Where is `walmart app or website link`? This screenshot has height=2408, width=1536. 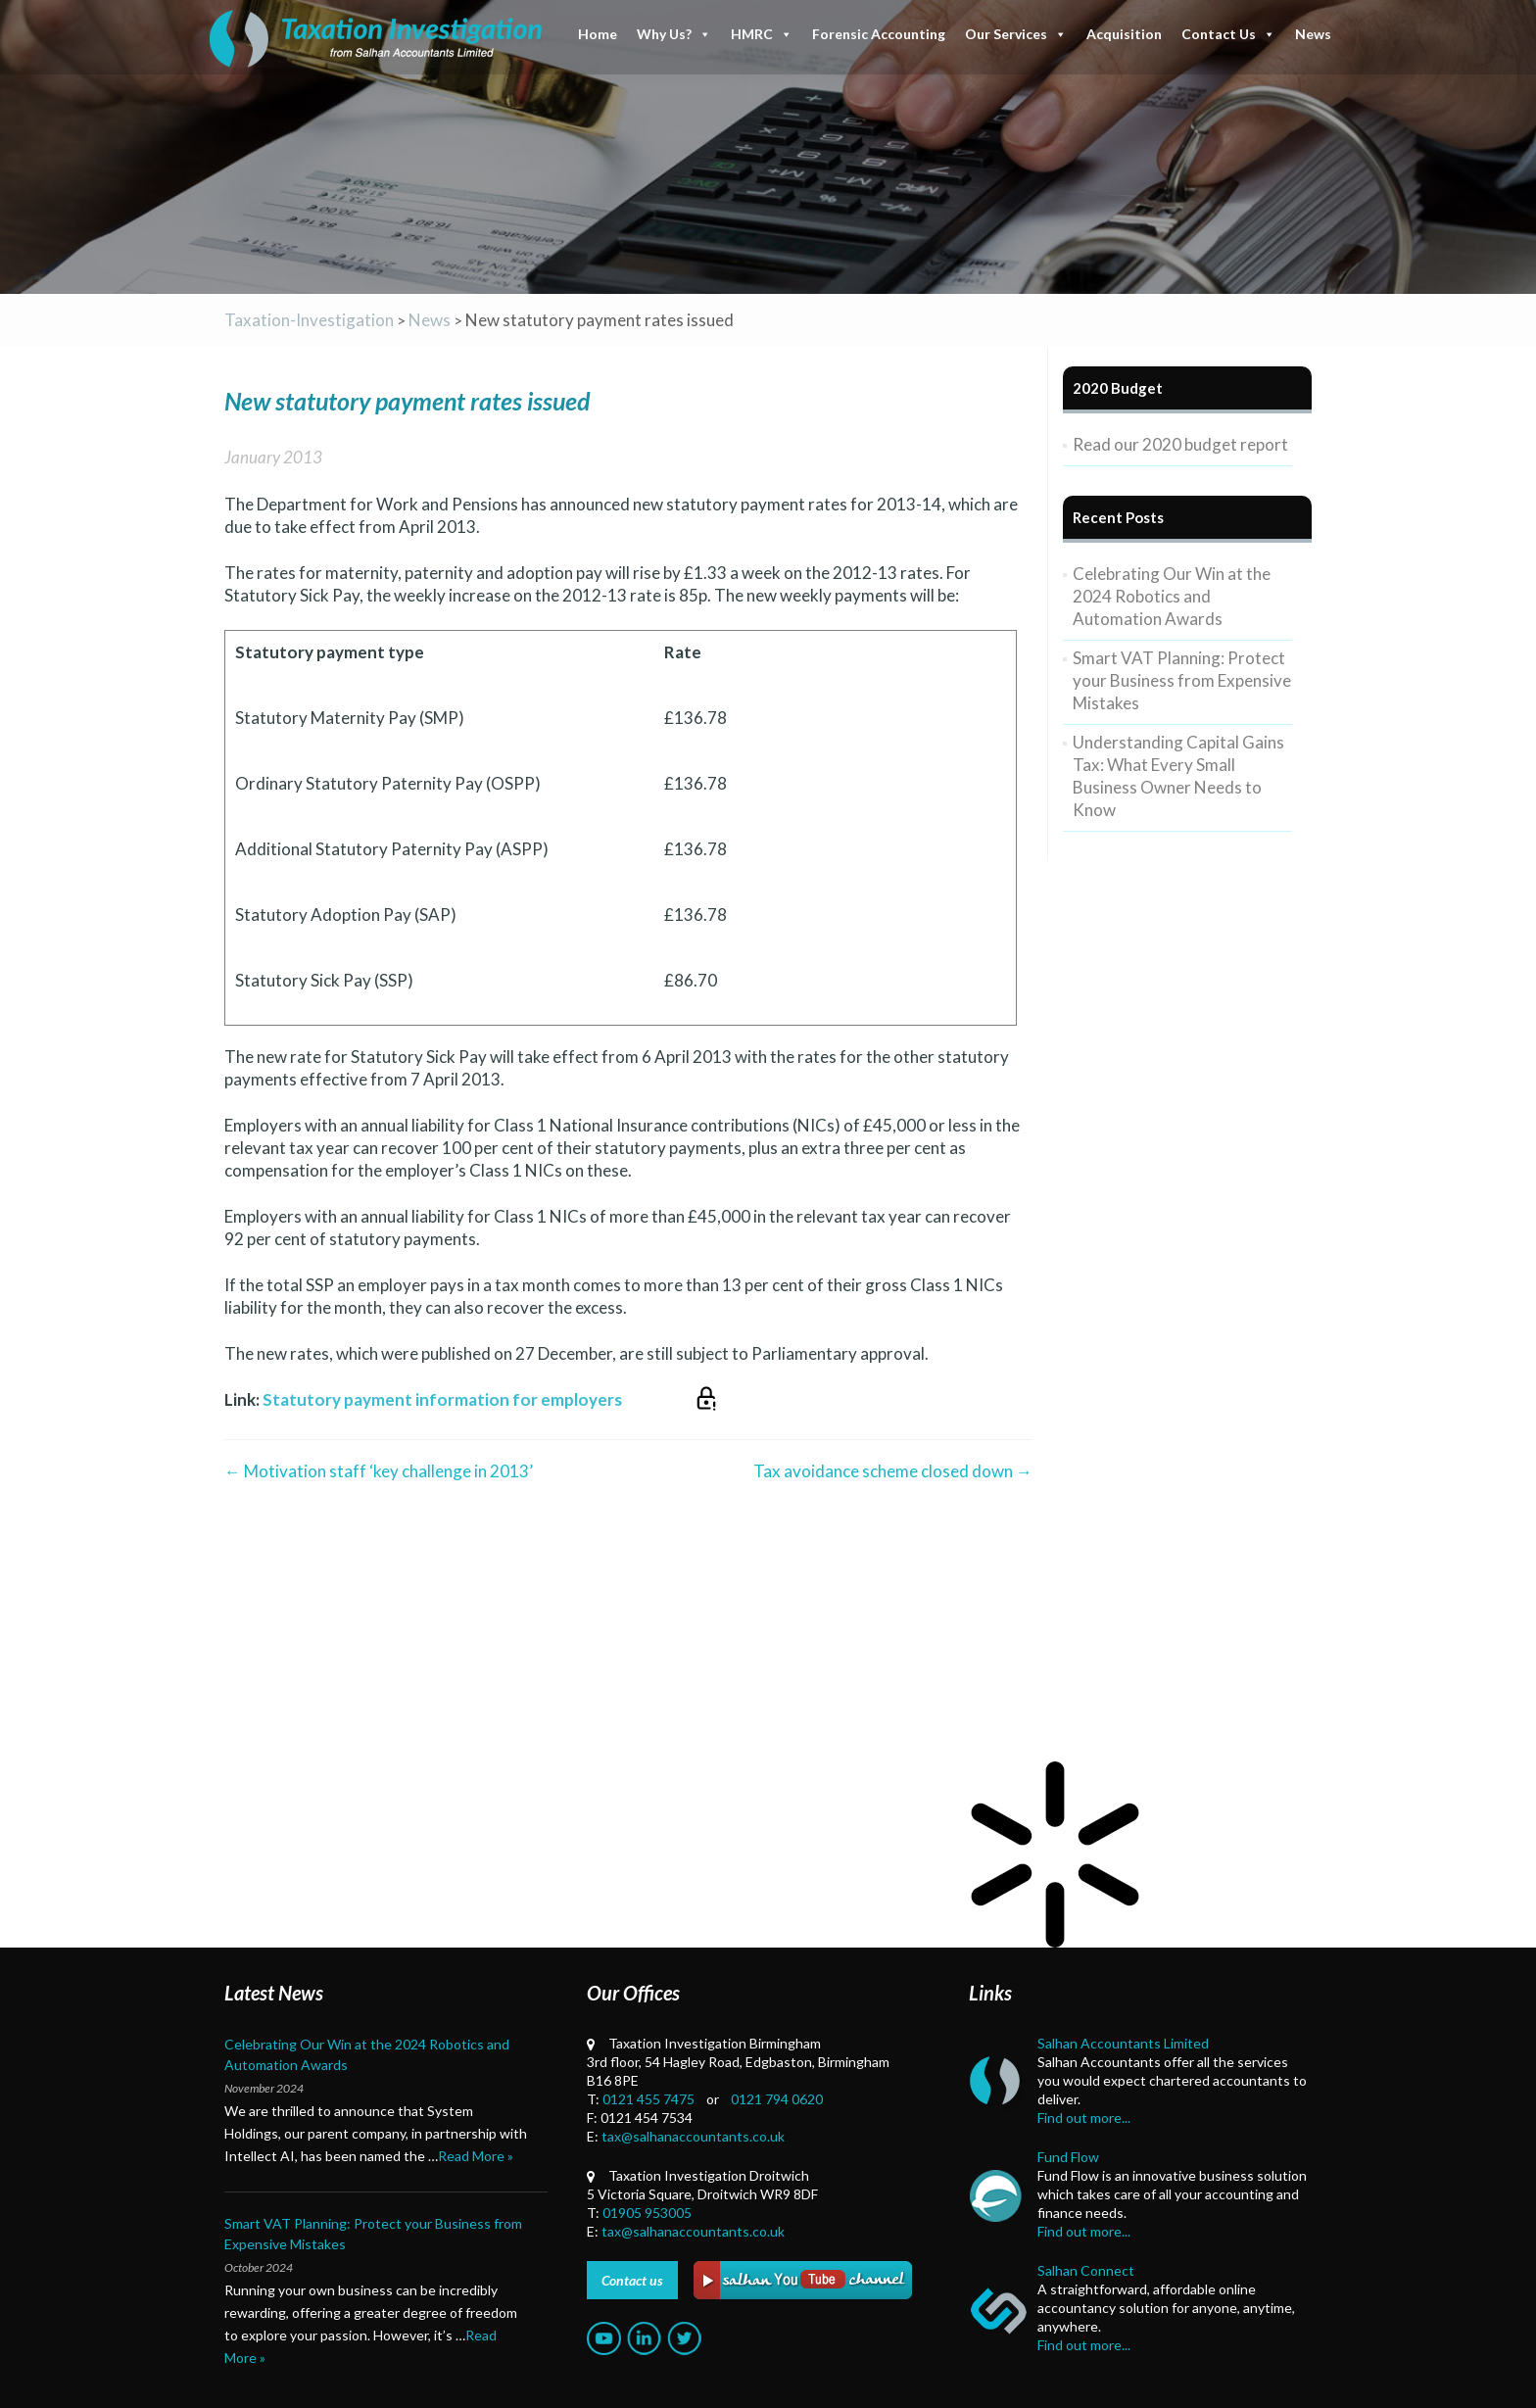
walmart app or website link is located at coordinates (1055, 1854).